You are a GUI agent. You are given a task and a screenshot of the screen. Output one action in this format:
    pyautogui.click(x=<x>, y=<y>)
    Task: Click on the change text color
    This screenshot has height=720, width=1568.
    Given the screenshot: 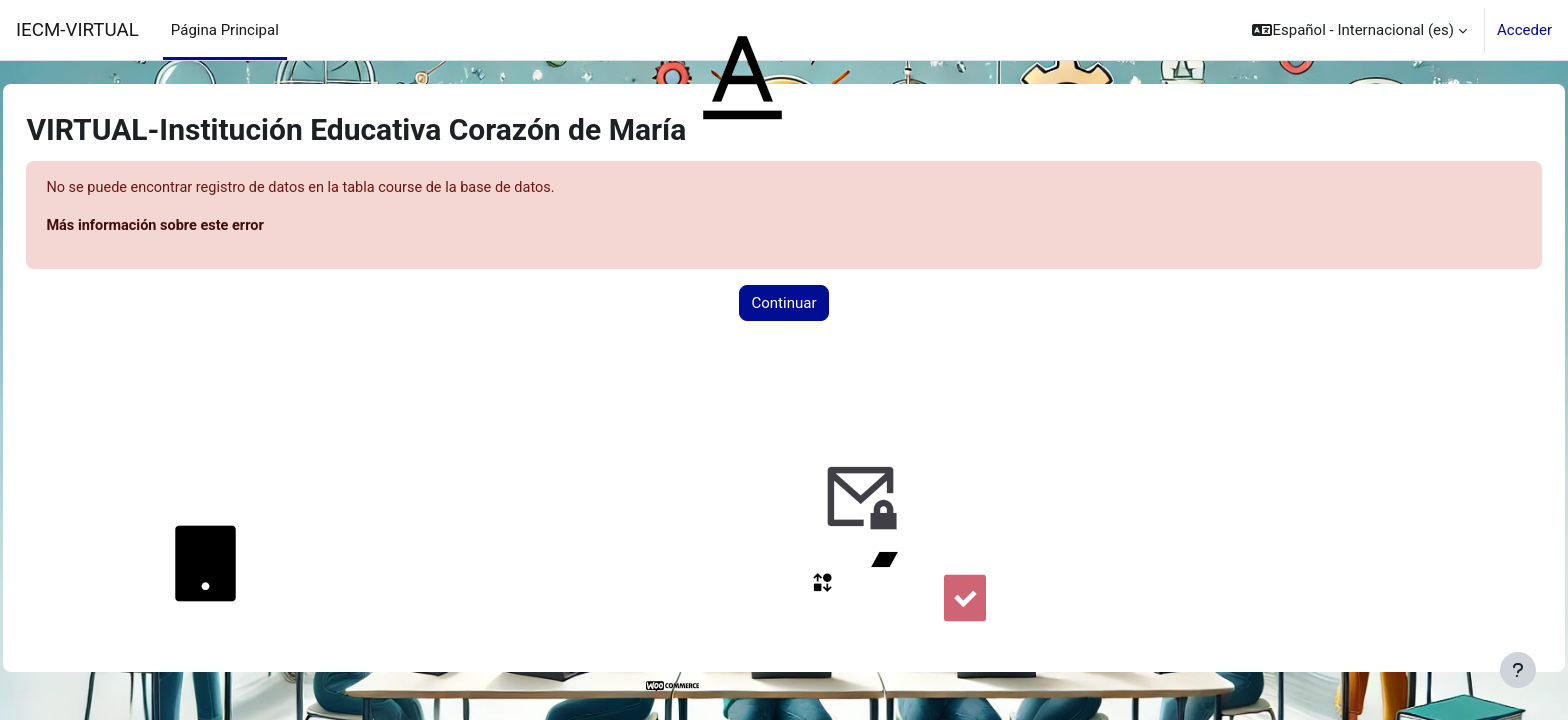 What is the action you would take?
    pyautogui.click(x=742, y=75)
    